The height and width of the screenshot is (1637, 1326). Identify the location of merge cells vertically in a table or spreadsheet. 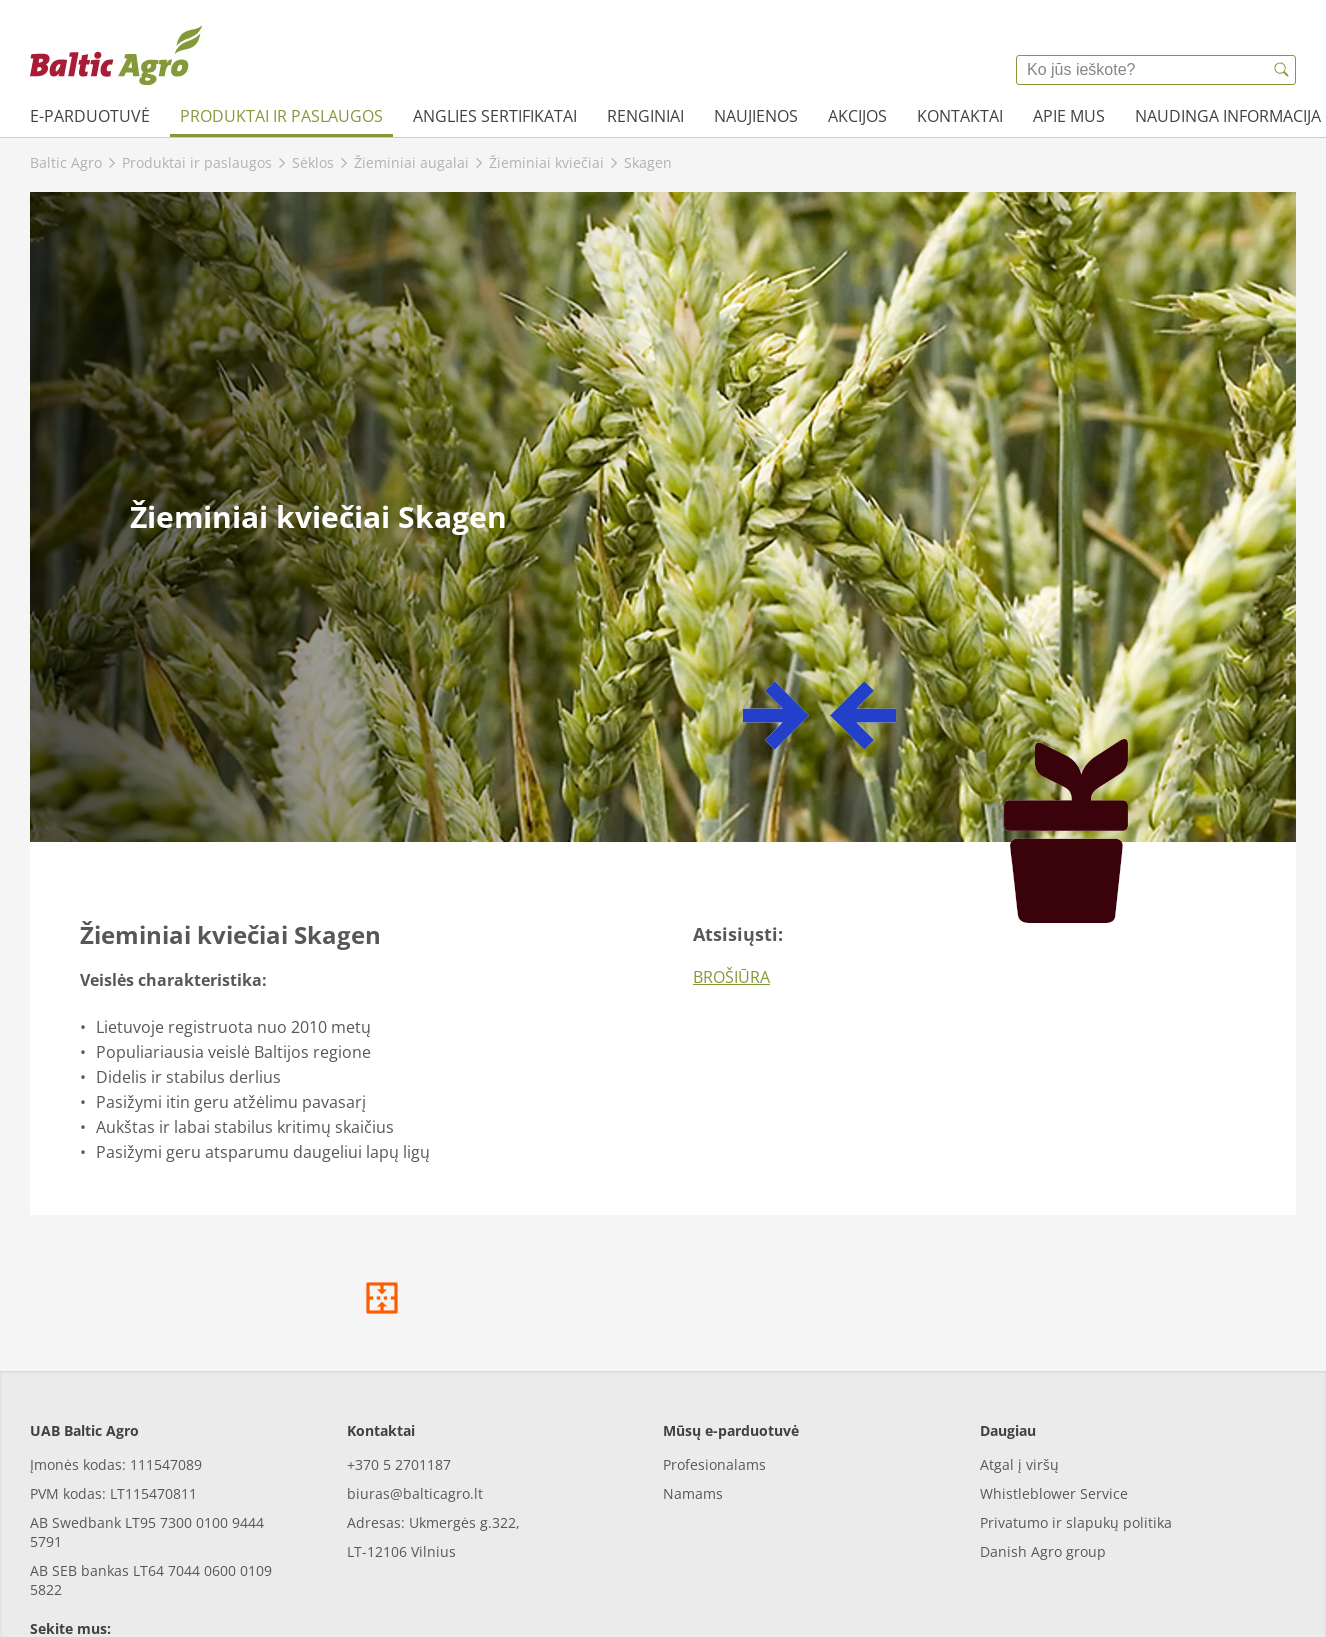
(382, 1298).